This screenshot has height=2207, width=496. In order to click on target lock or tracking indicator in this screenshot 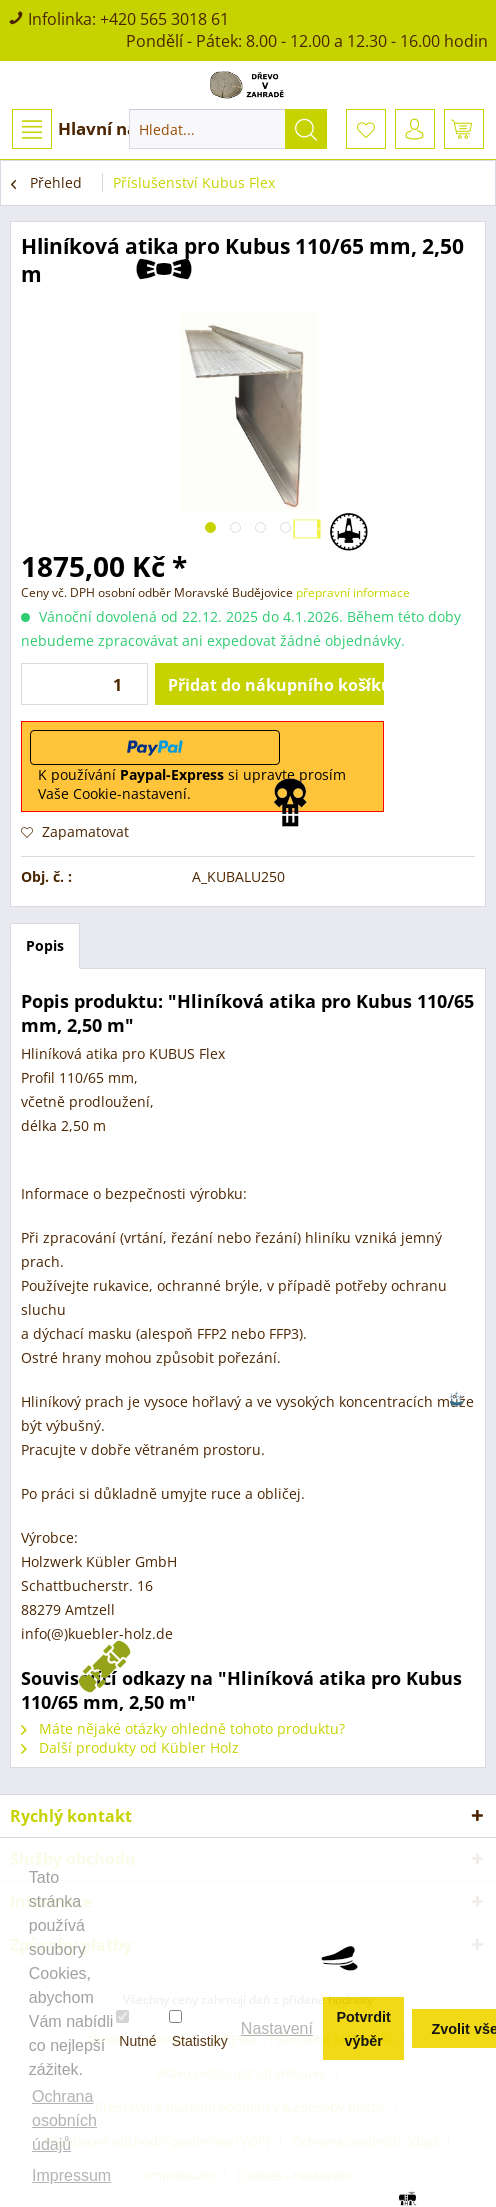, I will do `click(349, 532)`.